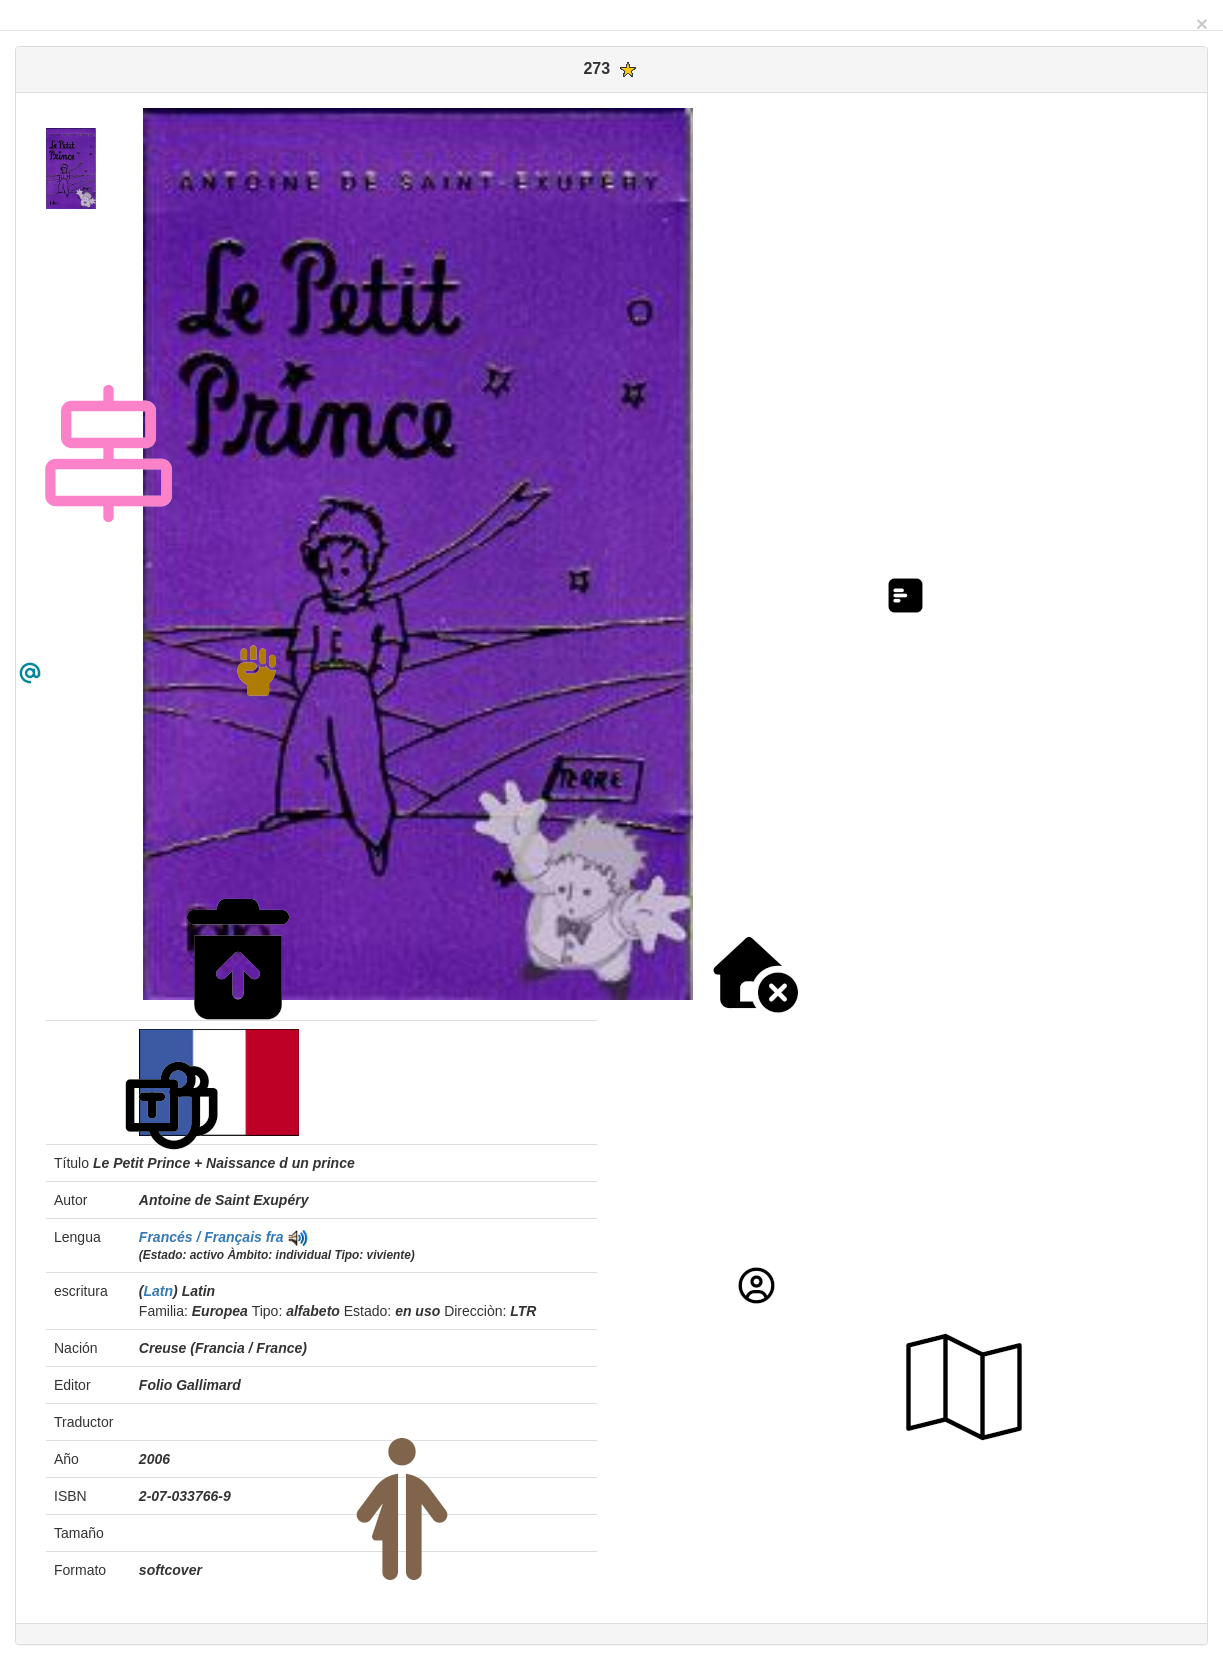 This screenshot has width=1223, height=1680. Describe the element at coordinates (402, 1509) in the screenshot. I see `indicates a gender-neutral or all-gender restroom` at that location.